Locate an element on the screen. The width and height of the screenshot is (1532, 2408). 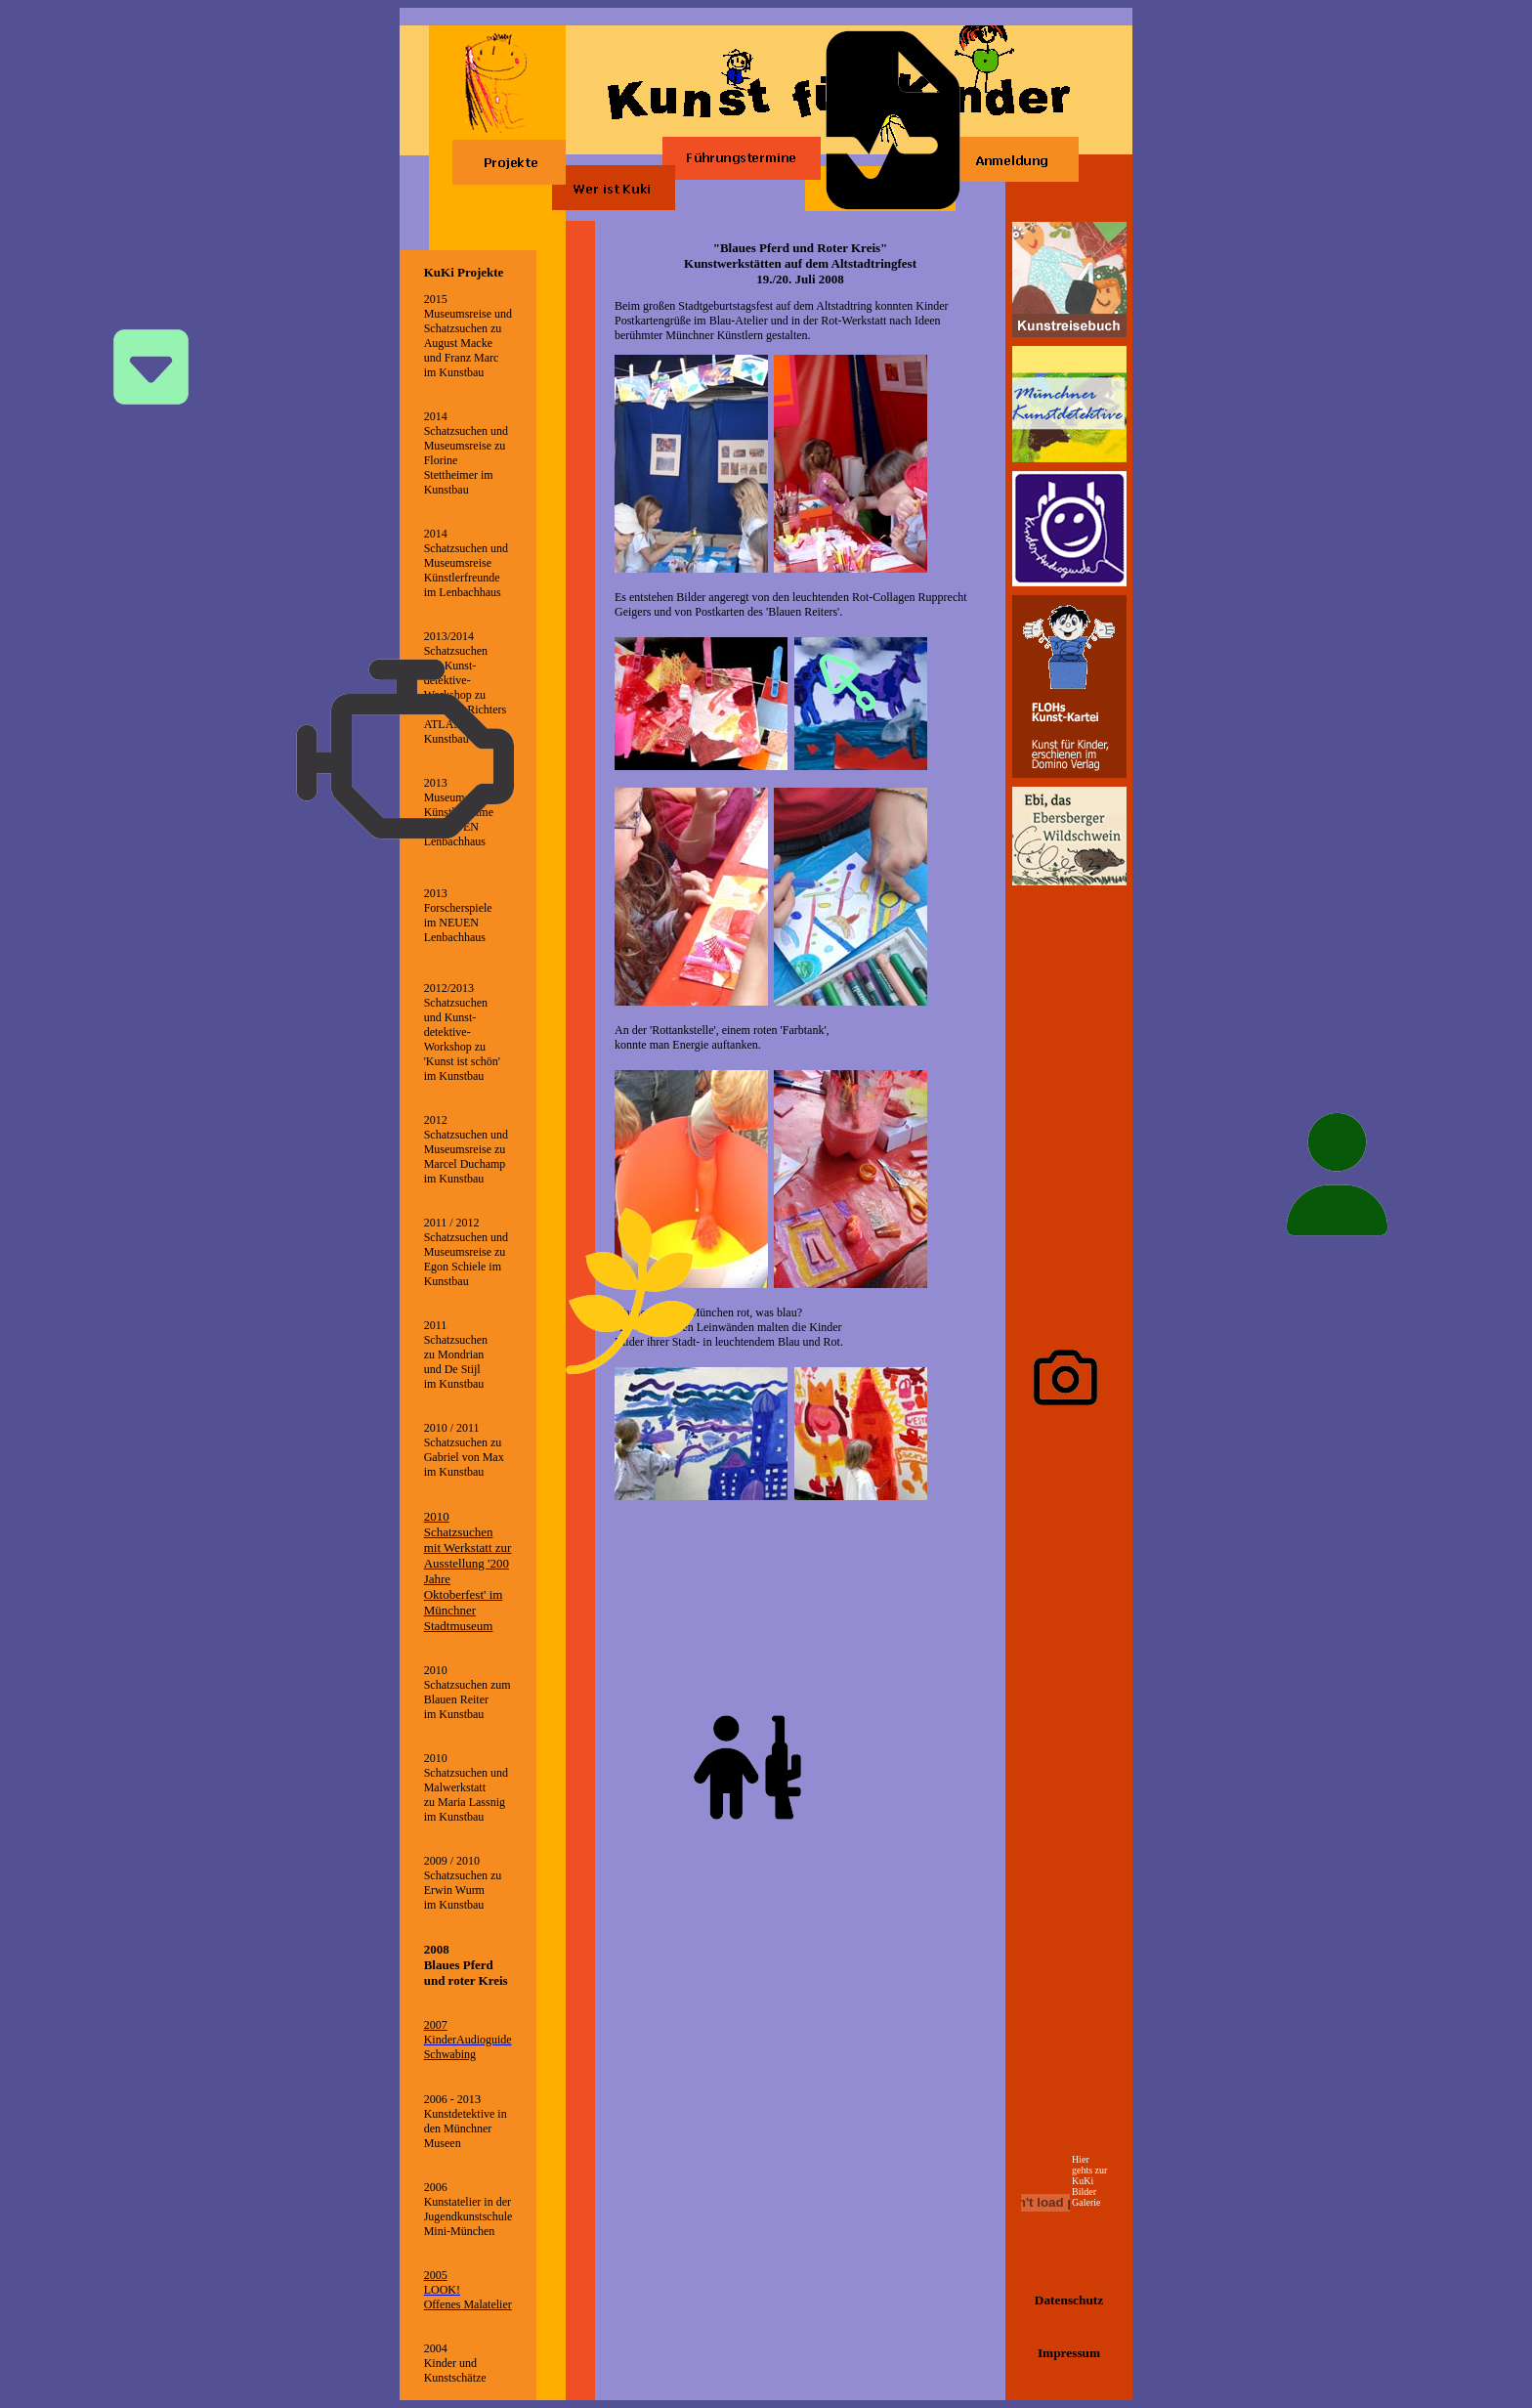
take a photo is located at coordinates (1065, 1377).